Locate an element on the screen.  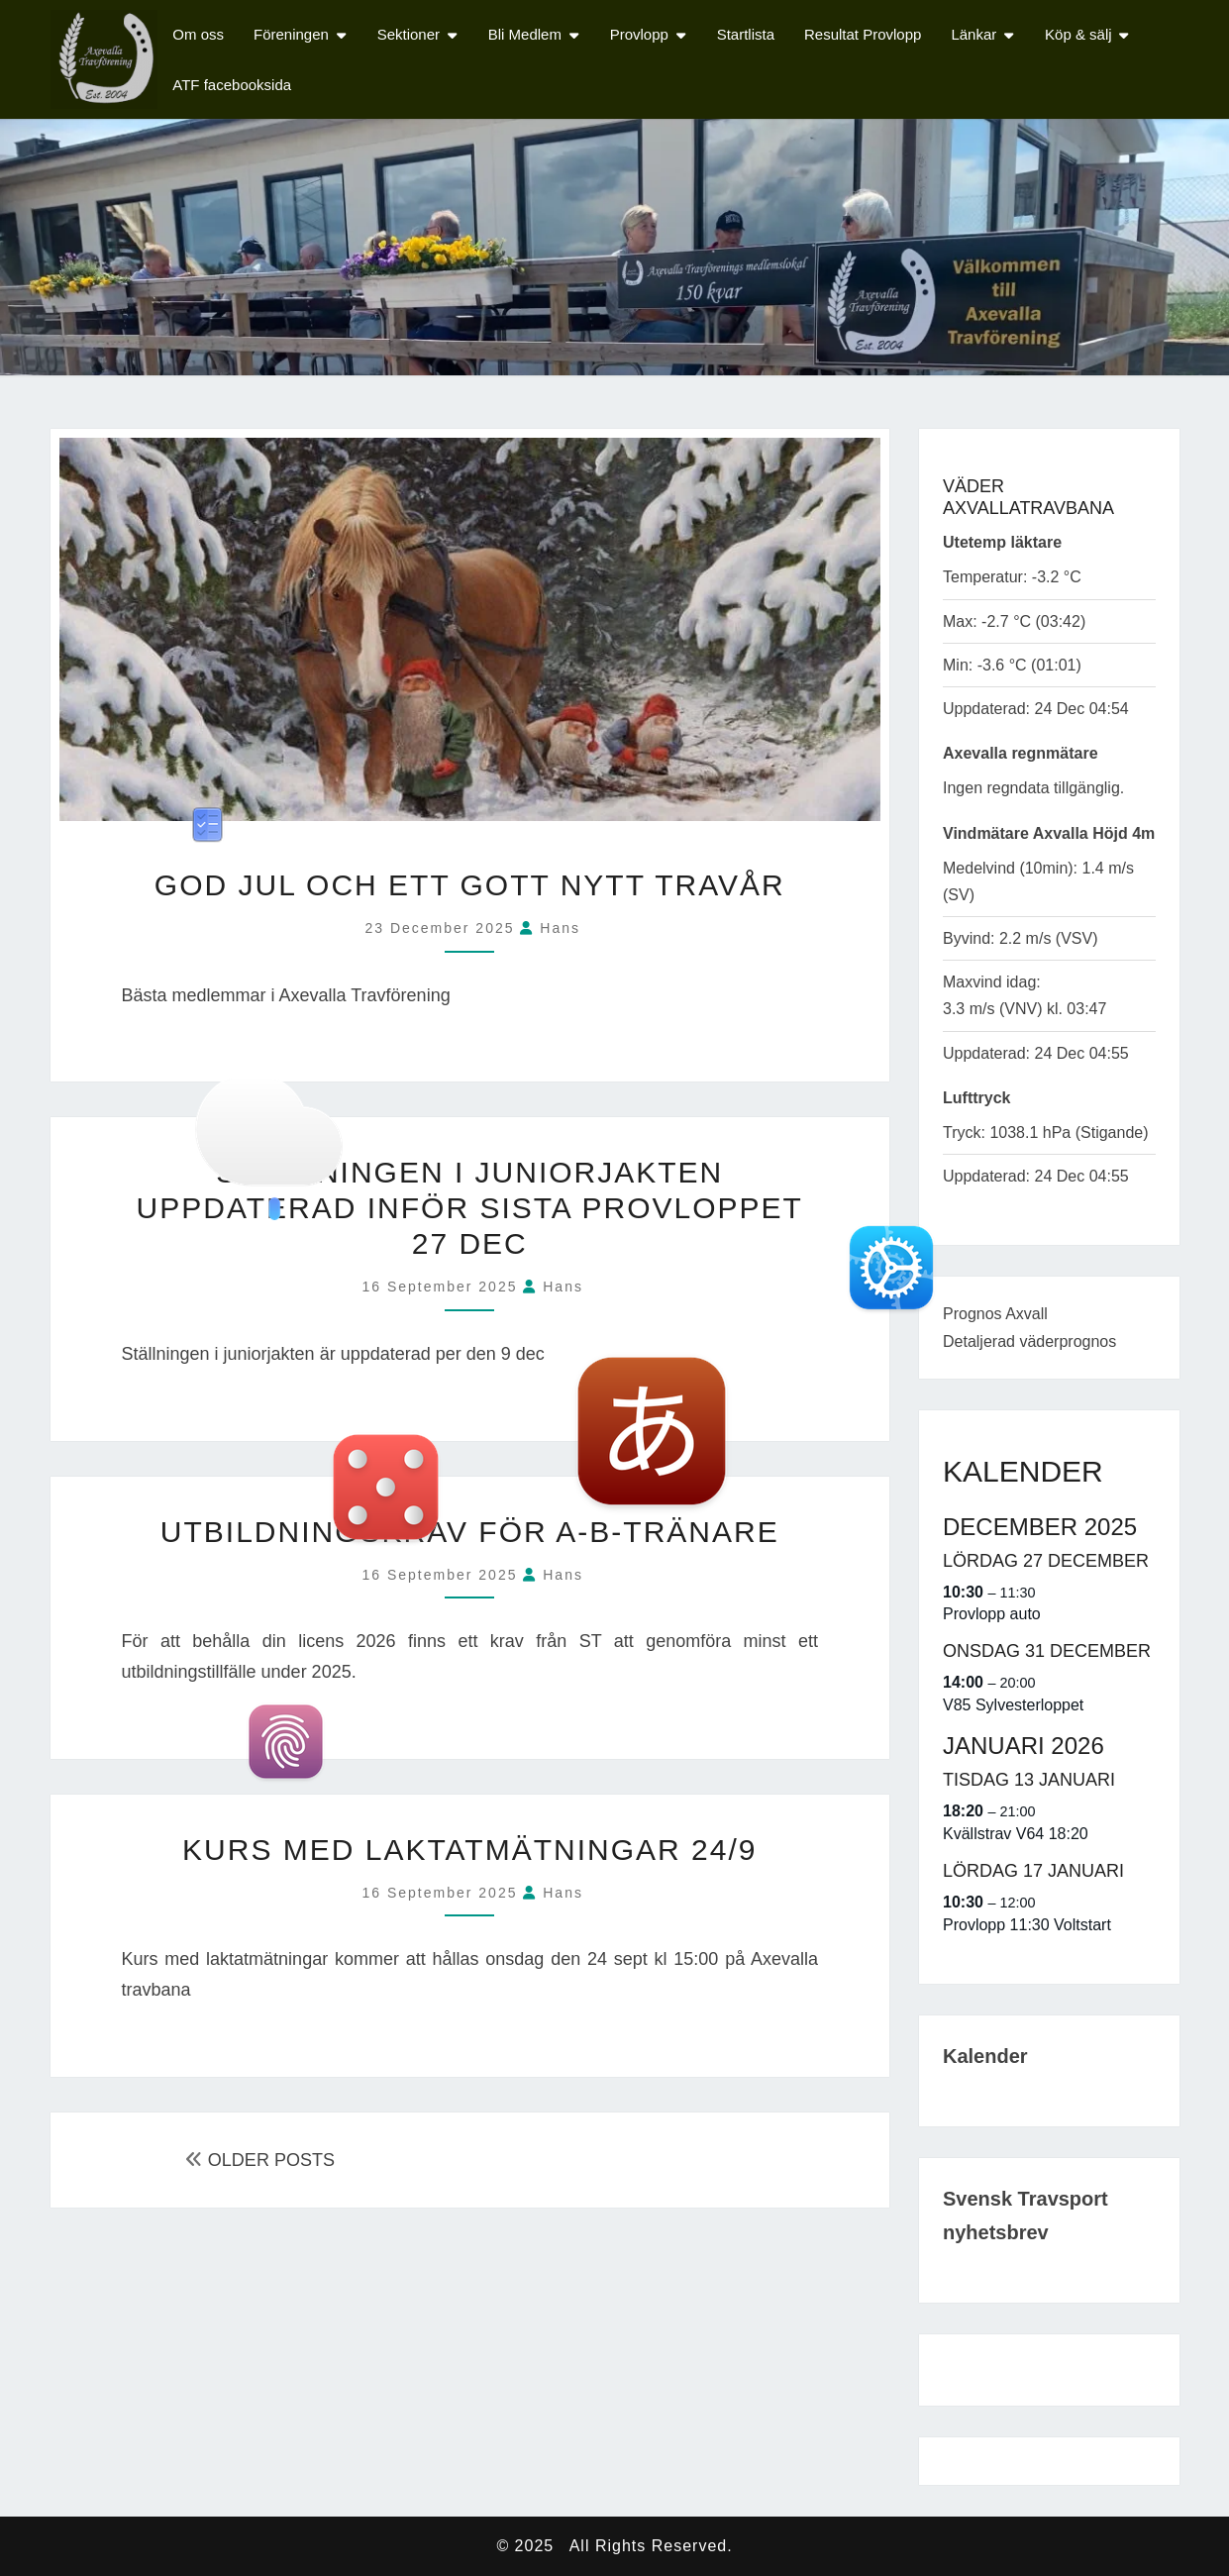
open software center or app store is located at coordinates (891, 1268).